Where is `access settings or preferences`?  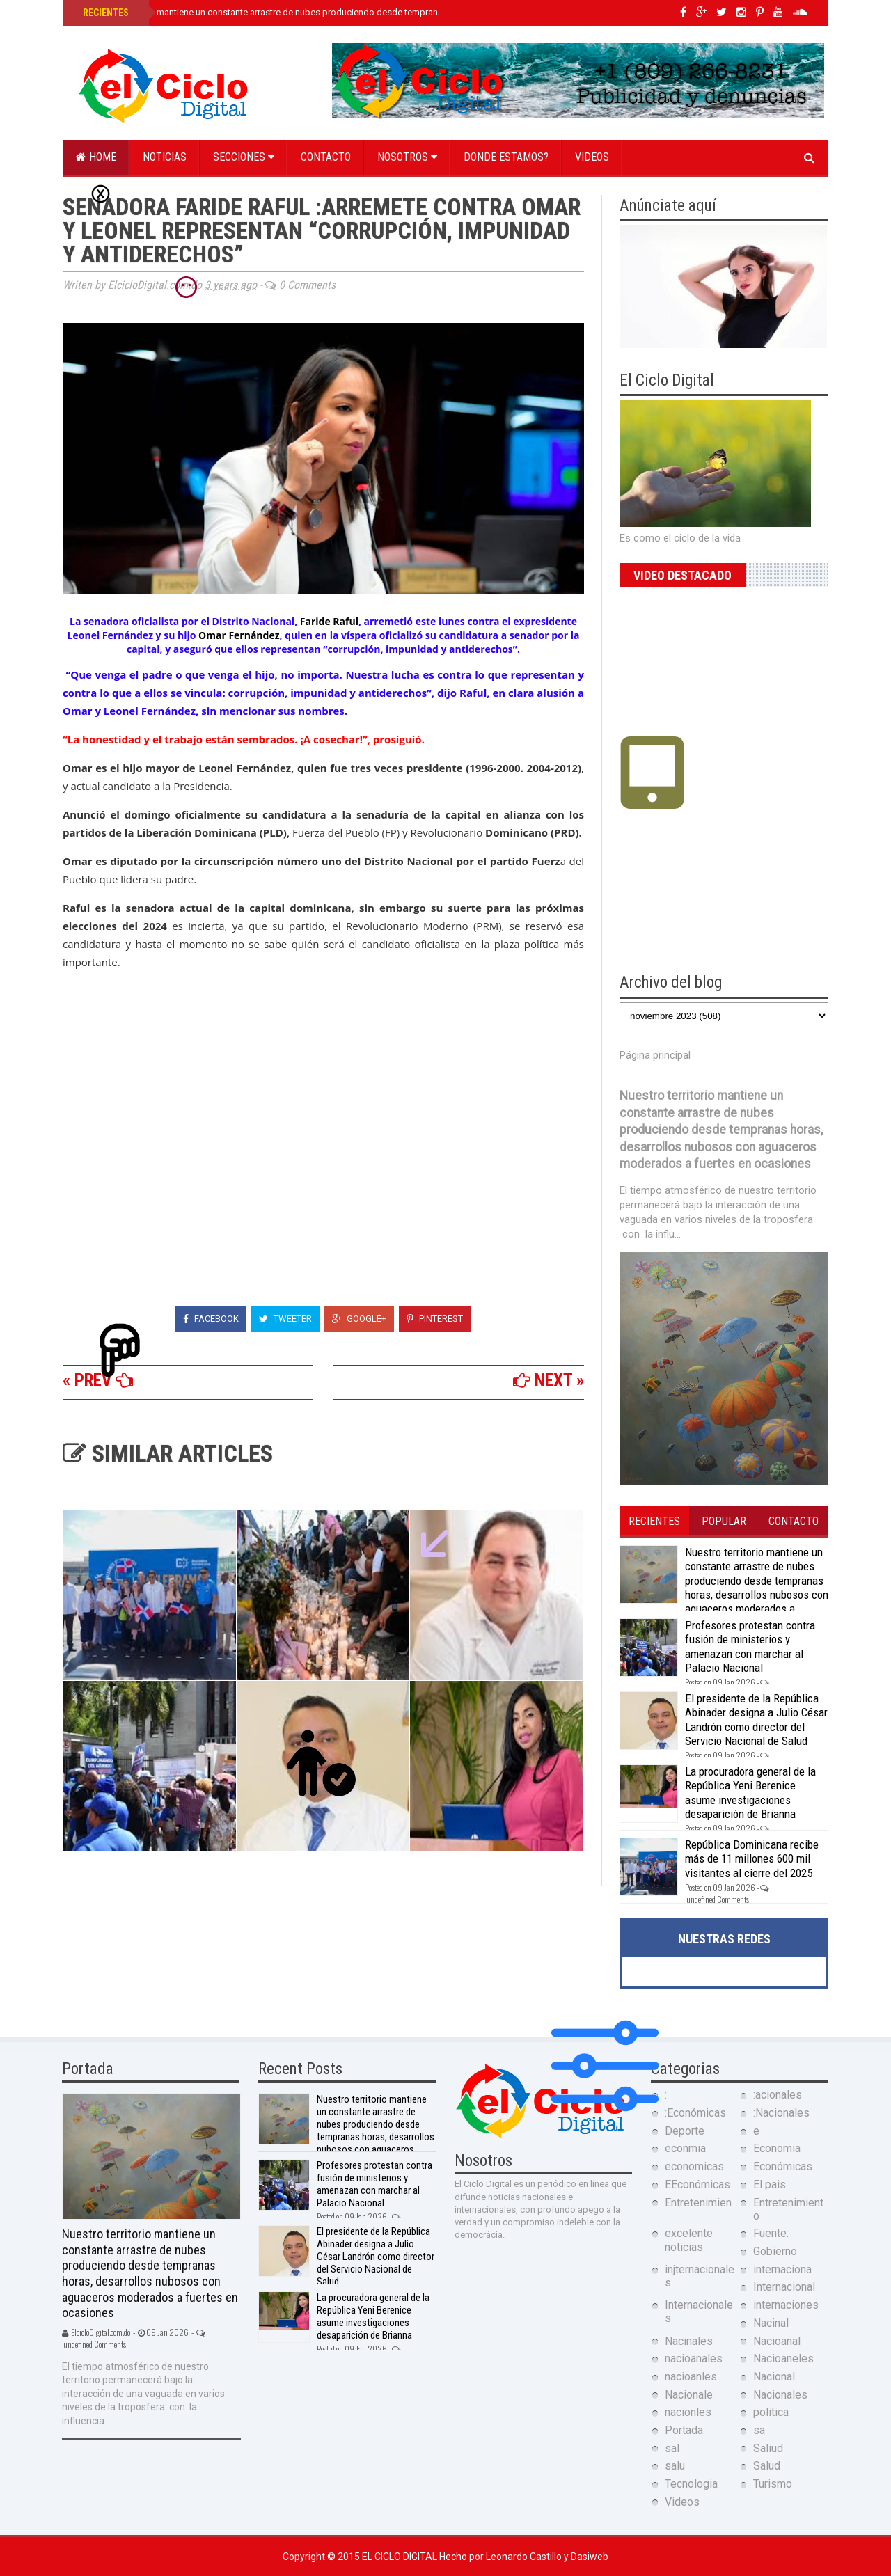
access settings or preferences is located at coordinates (605, 2066).